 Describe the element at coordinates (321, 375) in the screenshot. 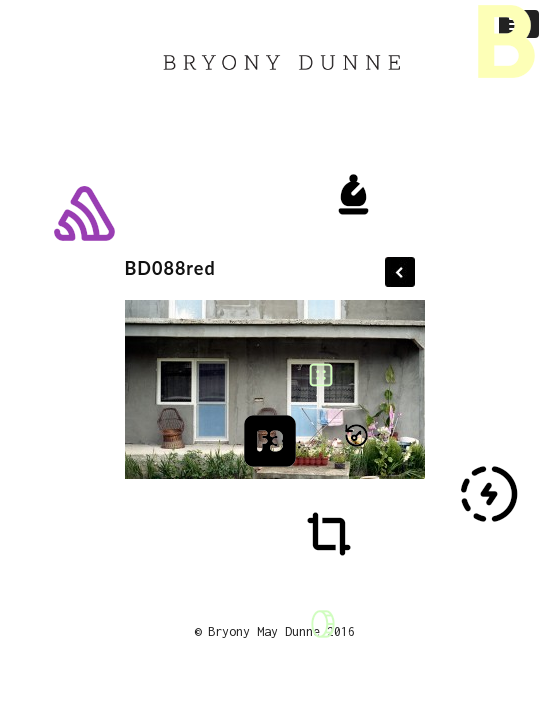

I see `represents a dice roll result of four` at that location.